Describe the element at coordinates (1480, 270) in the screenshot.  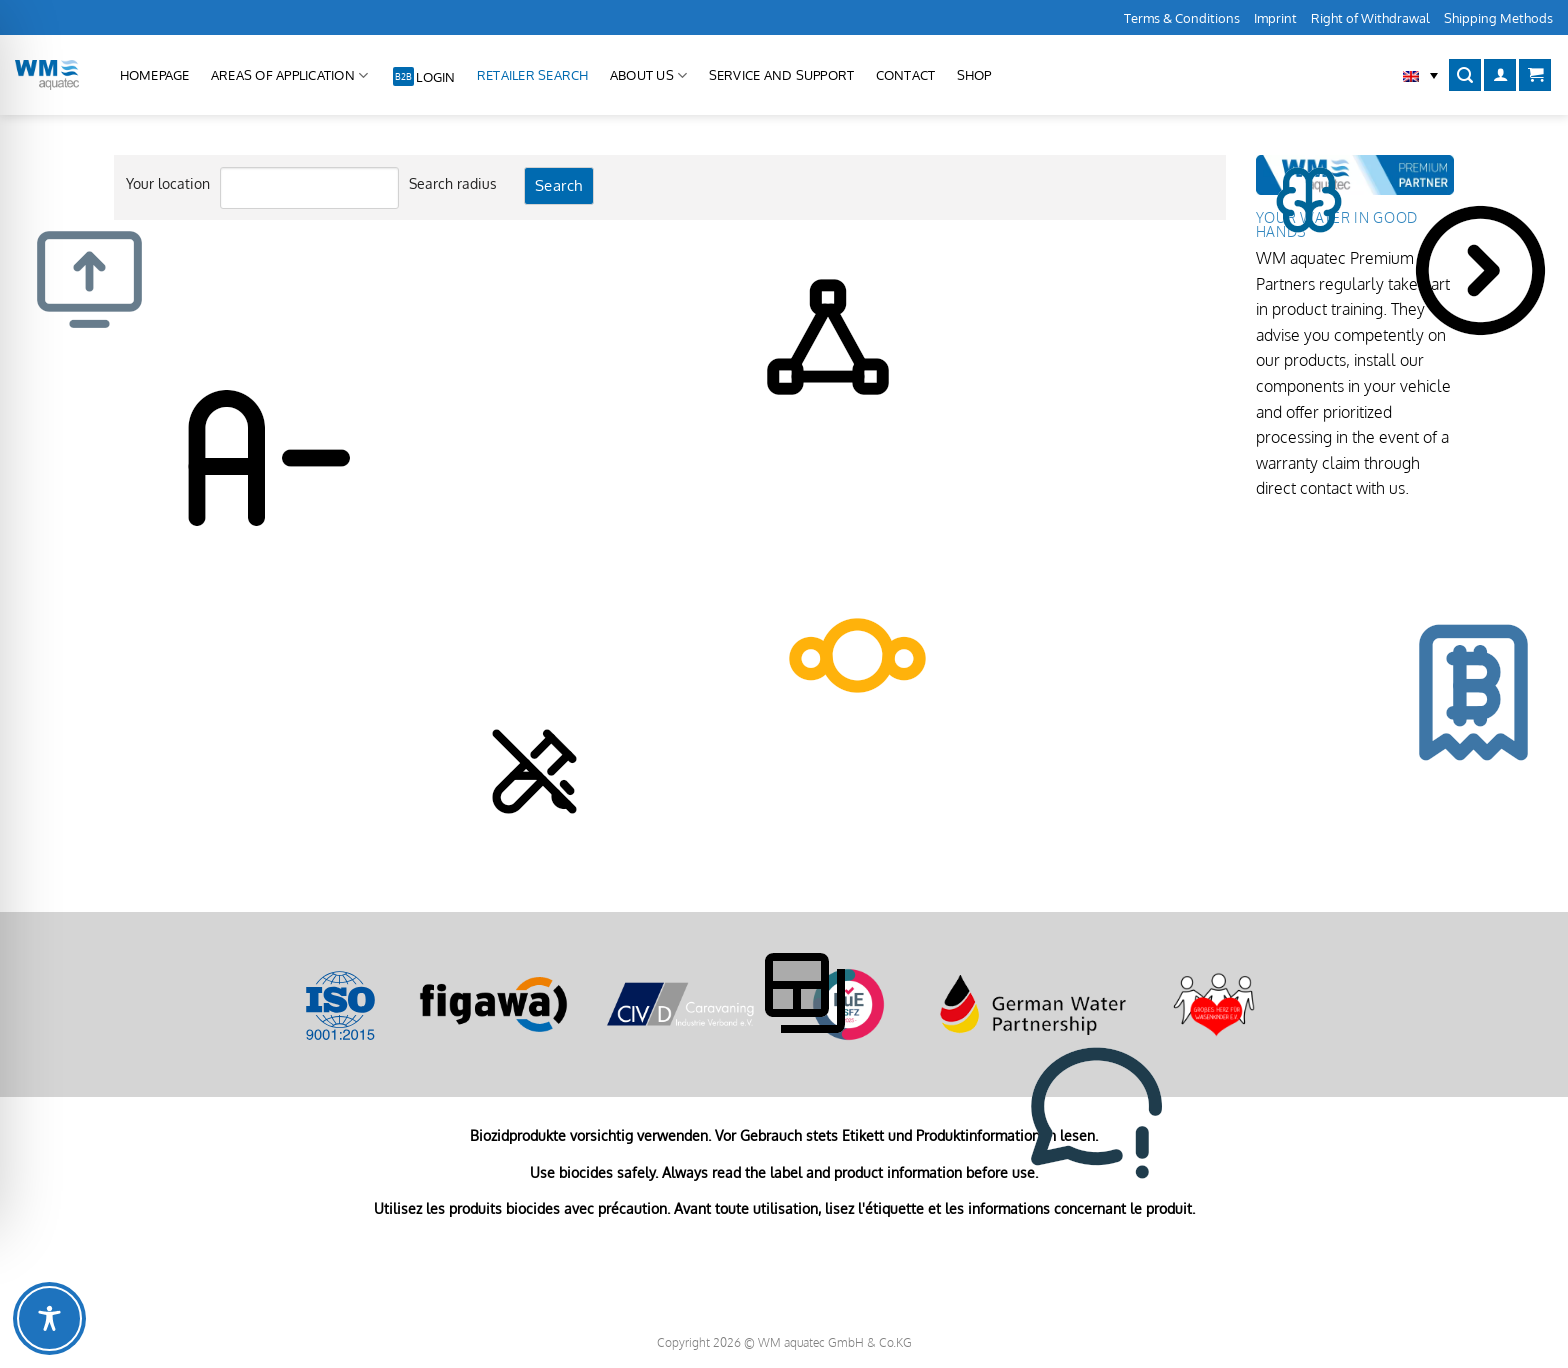
I see `go to next item or step` at that location.